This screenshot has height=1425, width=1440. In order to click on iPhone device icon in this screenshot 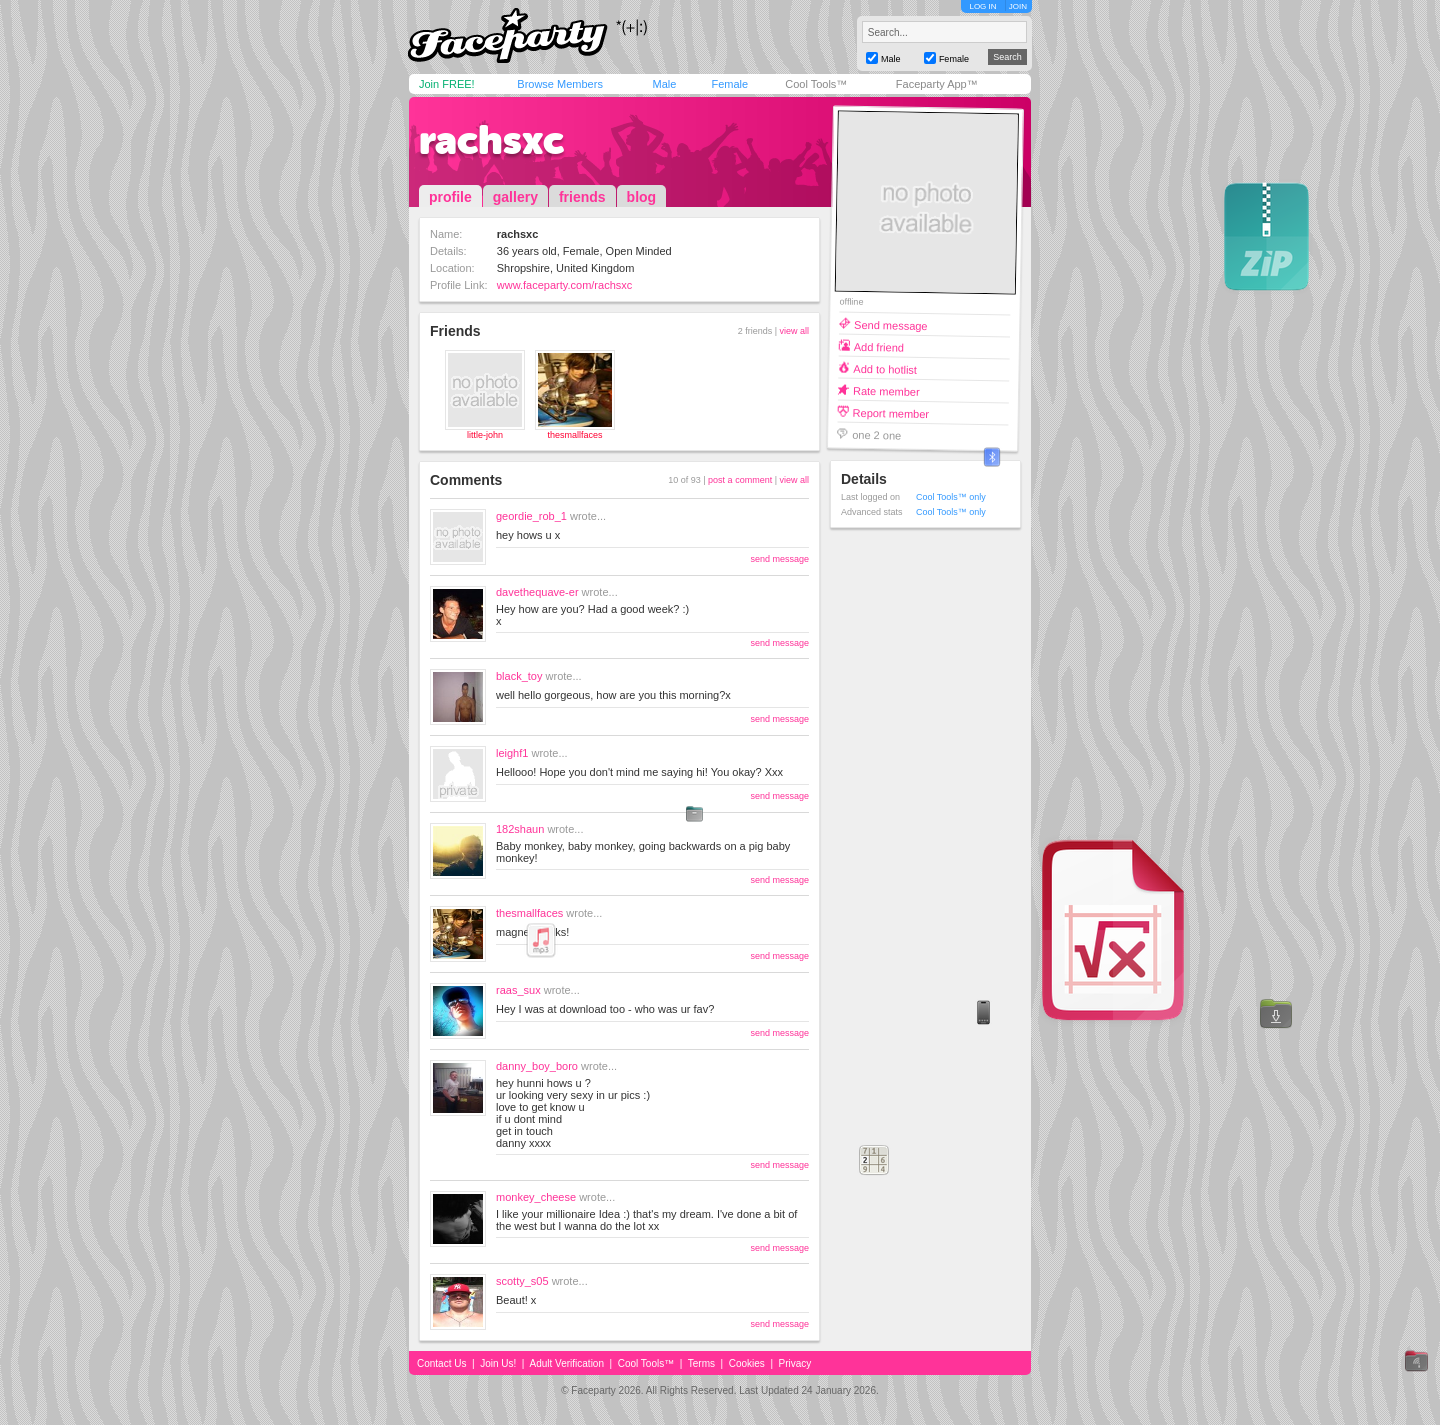, I will do `click(983, 1012)`.